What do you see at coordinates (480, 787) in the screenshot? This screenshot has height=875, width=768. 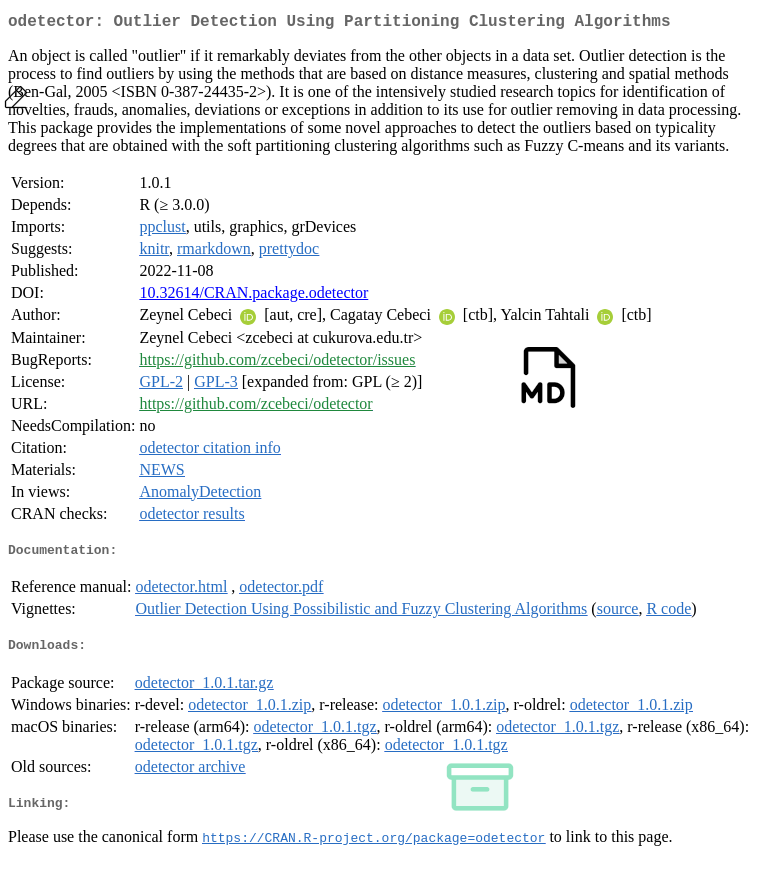 I see `archive selected items` at bounding box center [480, 787].